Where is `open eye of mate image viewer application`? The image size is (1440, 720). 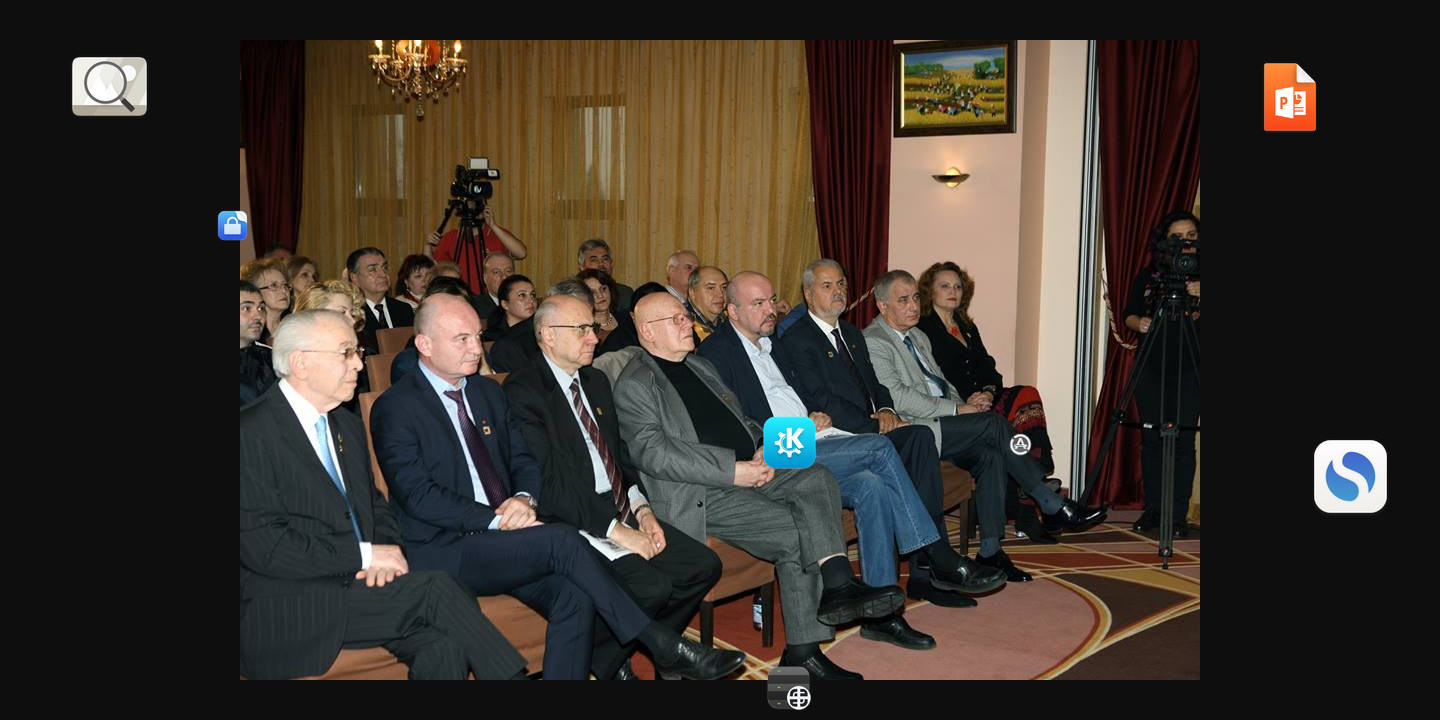 open eye of mate image viewer application is located at coordinates (109, 86).